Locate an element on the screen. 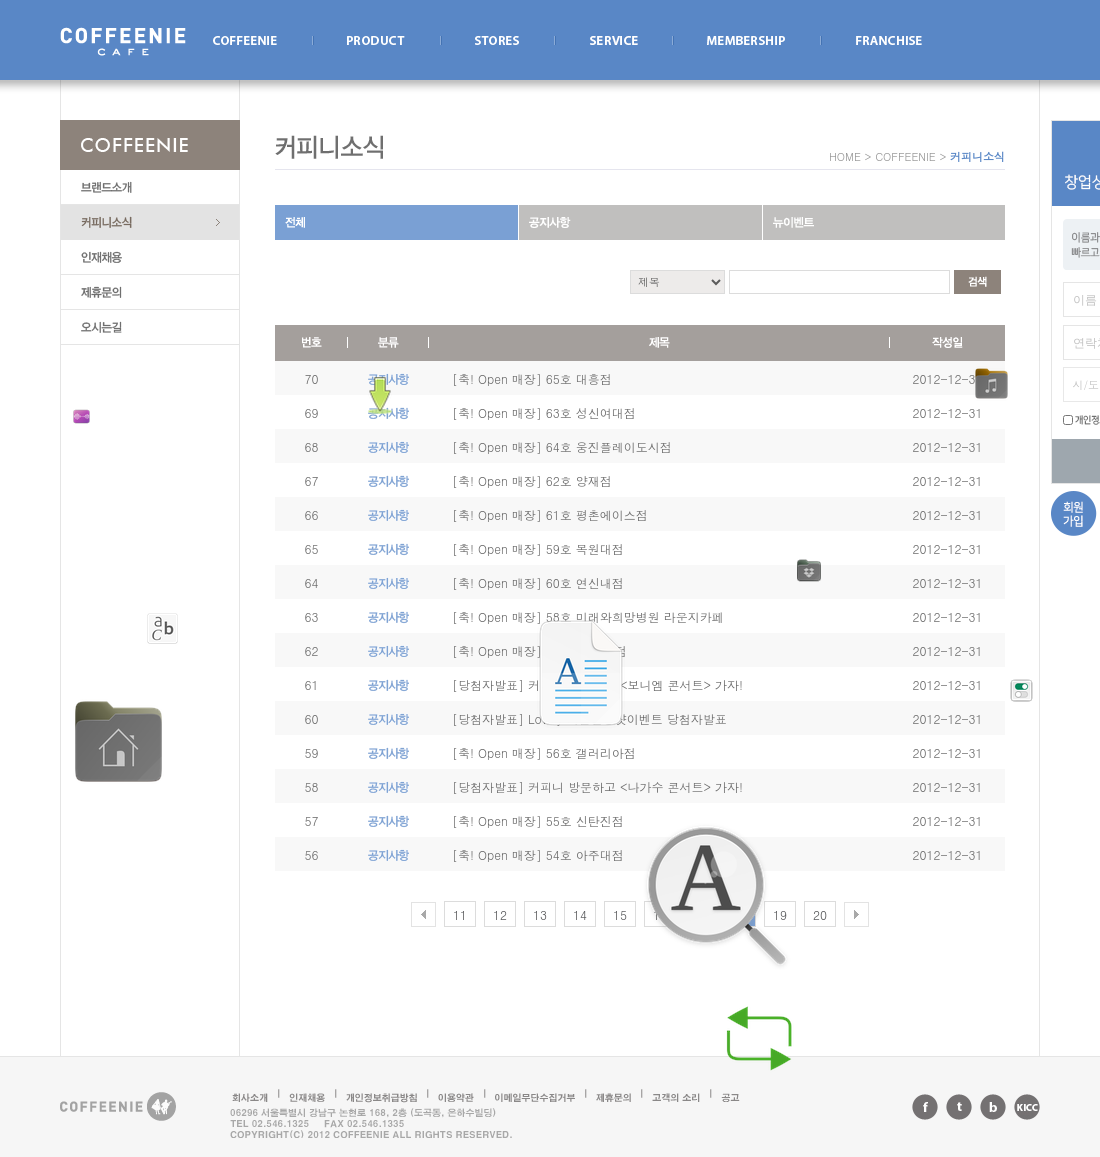 This screenshot has height=1157, width=1100. open your music folder is located at coordinates (991, 383).